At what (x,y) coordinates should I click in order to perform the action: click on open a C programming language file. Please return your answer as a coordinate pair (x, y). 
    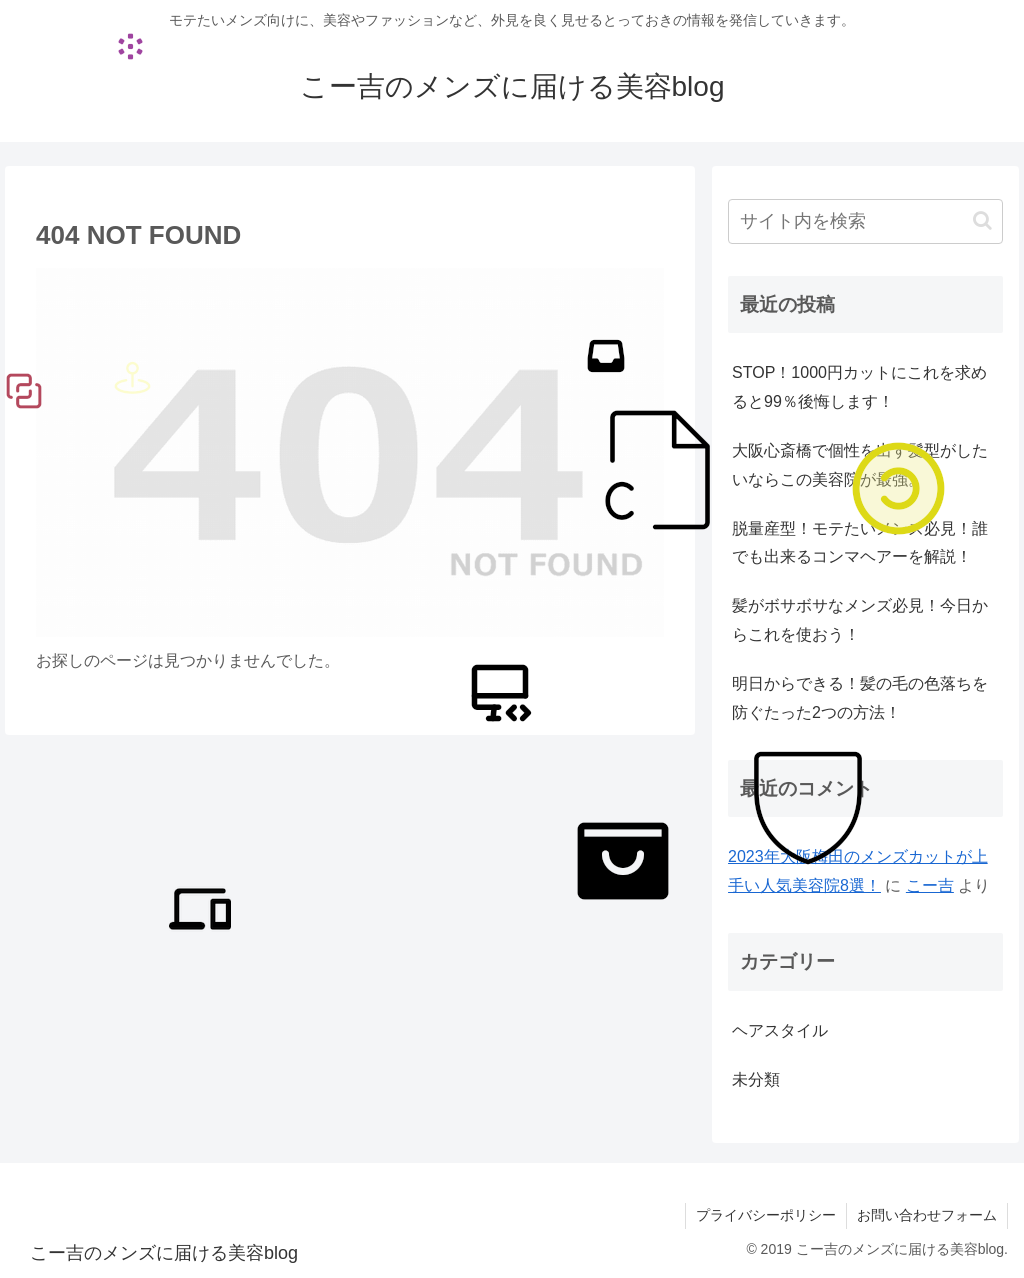
    Looking at the image, I should click on (660, 470).